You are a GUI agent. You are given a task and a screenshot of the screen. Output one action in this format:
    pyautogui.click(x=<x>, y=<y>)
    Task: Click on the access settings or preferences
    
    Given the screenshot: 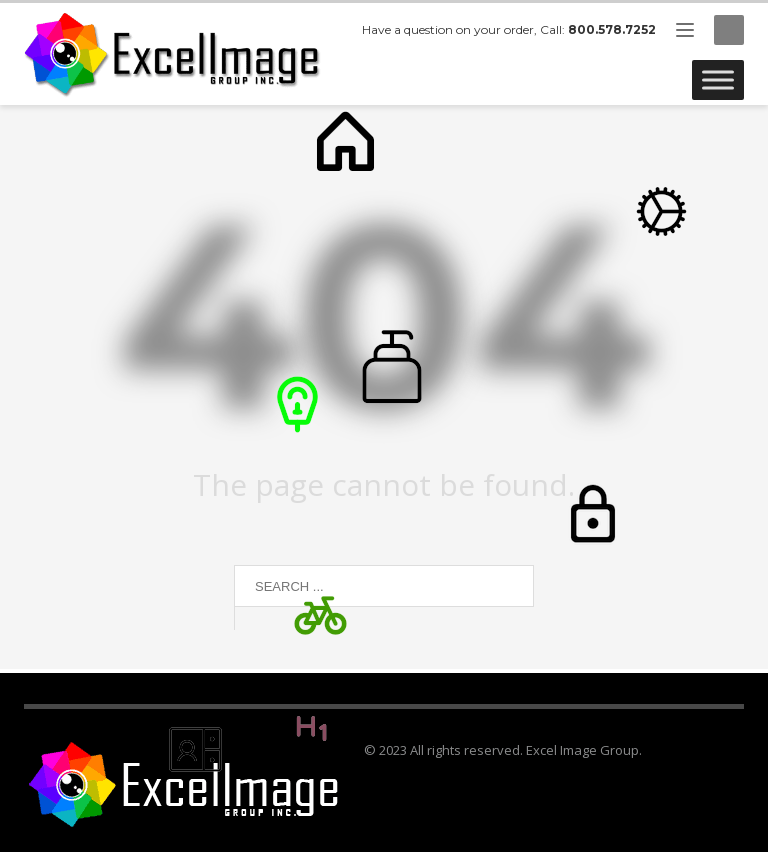 What is the action you would take?
    pyautogui.click(x=661, y=211)
    